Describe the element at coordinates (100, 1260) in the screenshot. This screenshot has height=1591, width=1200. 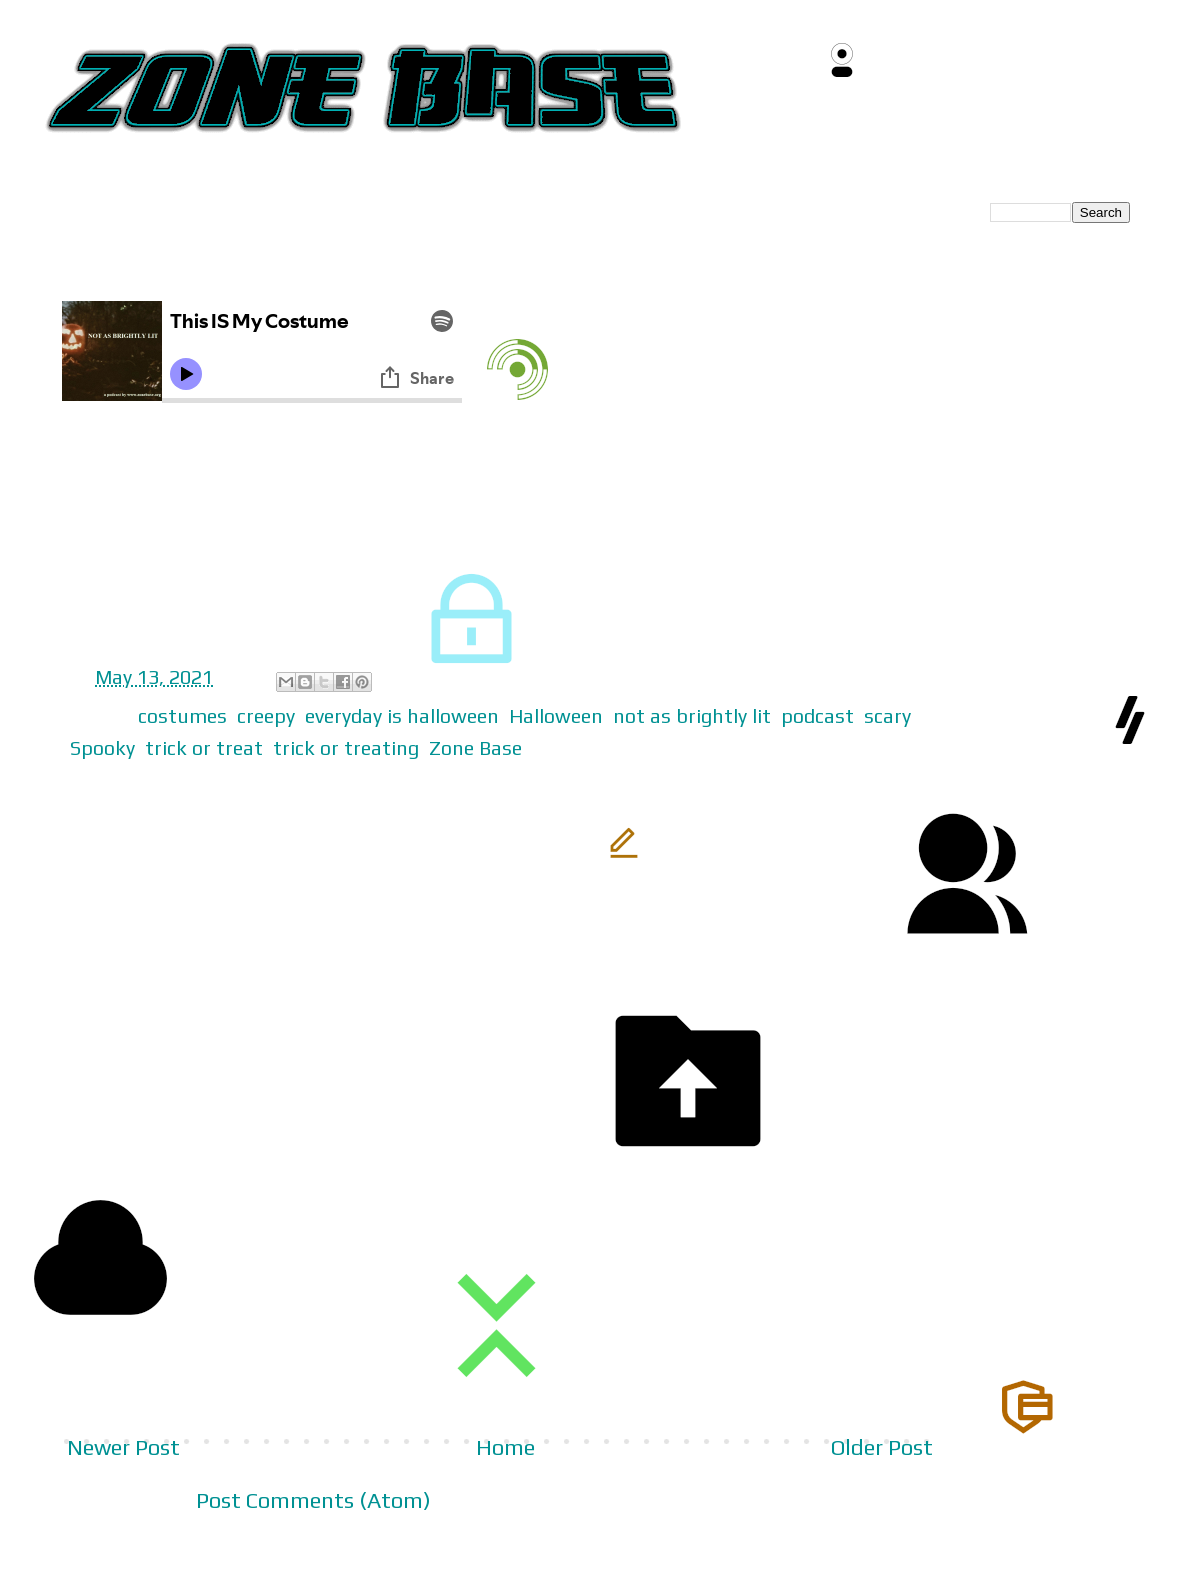
I see `indicates cloudy weather conditions` at that location.